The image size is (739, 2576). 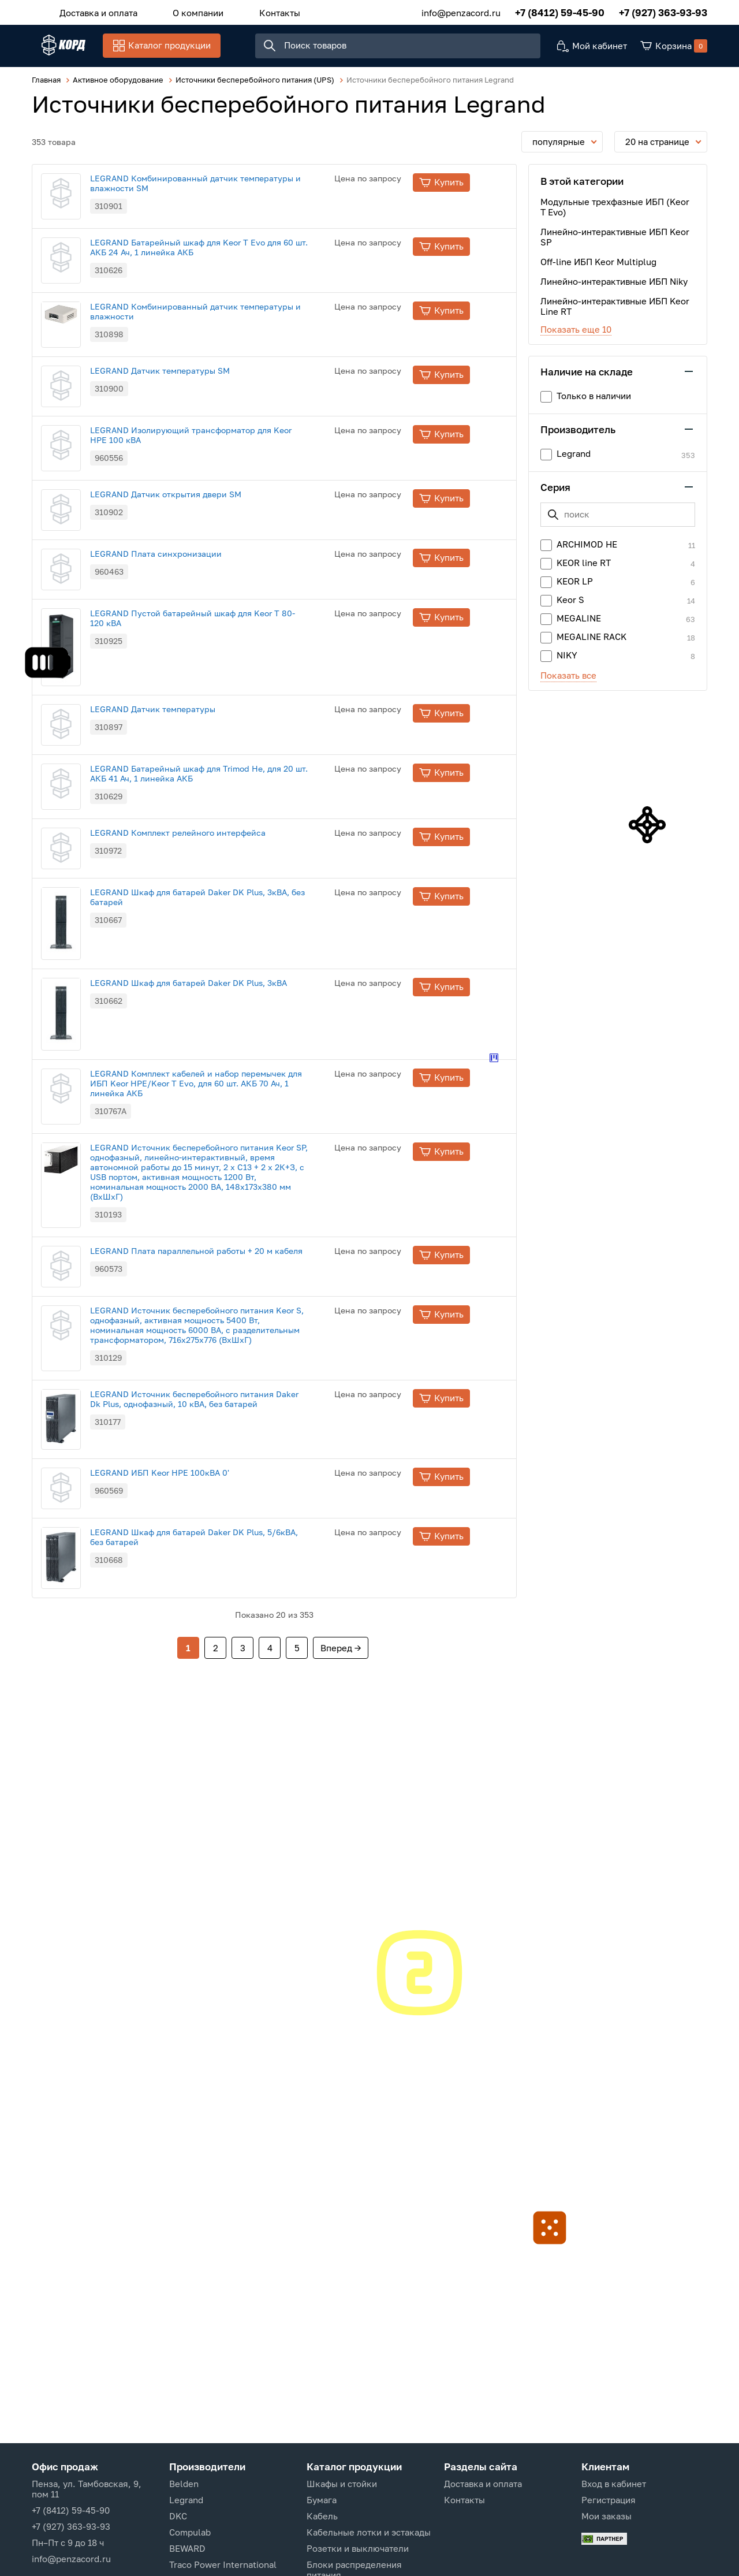 I want to click on indicates battery at approximately 75% charge, so click(x=48, y=662).